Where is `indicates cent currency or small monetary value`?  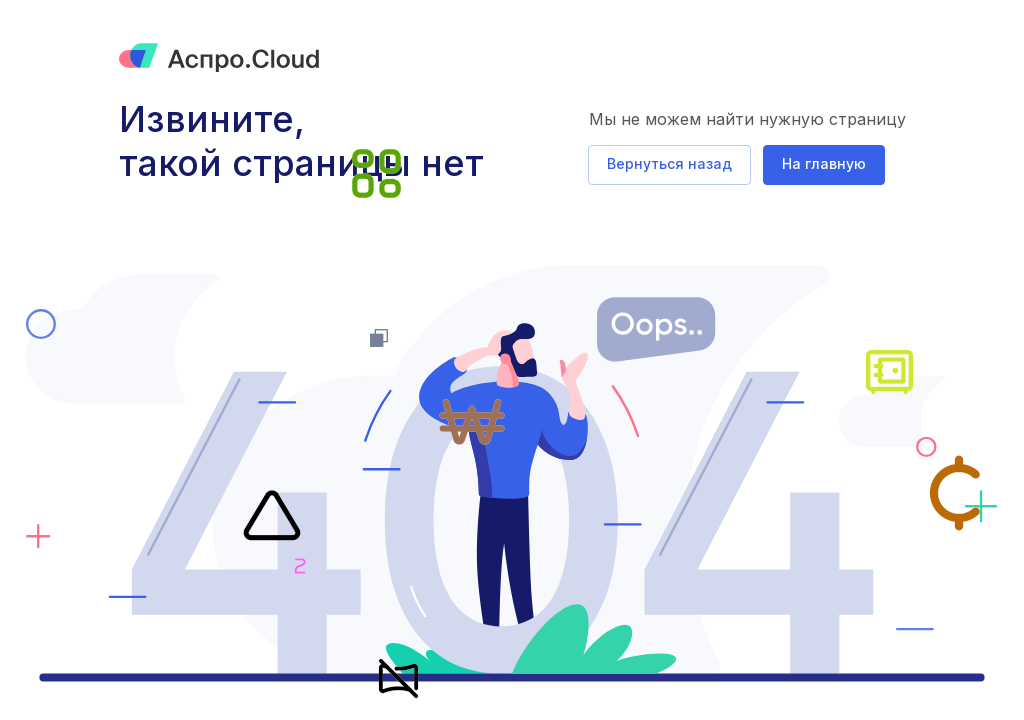 indicates cent currency or small monetary value is located at coordinates (959, 493).